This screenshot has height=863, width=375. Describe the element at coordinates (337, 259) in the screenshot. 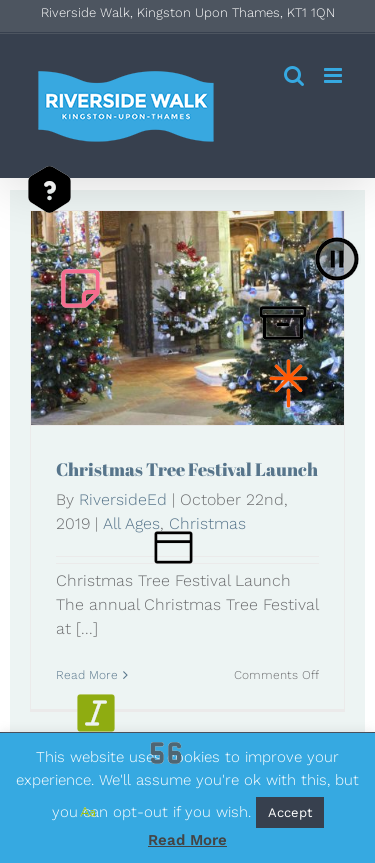

I see `pause media playback` at that location.